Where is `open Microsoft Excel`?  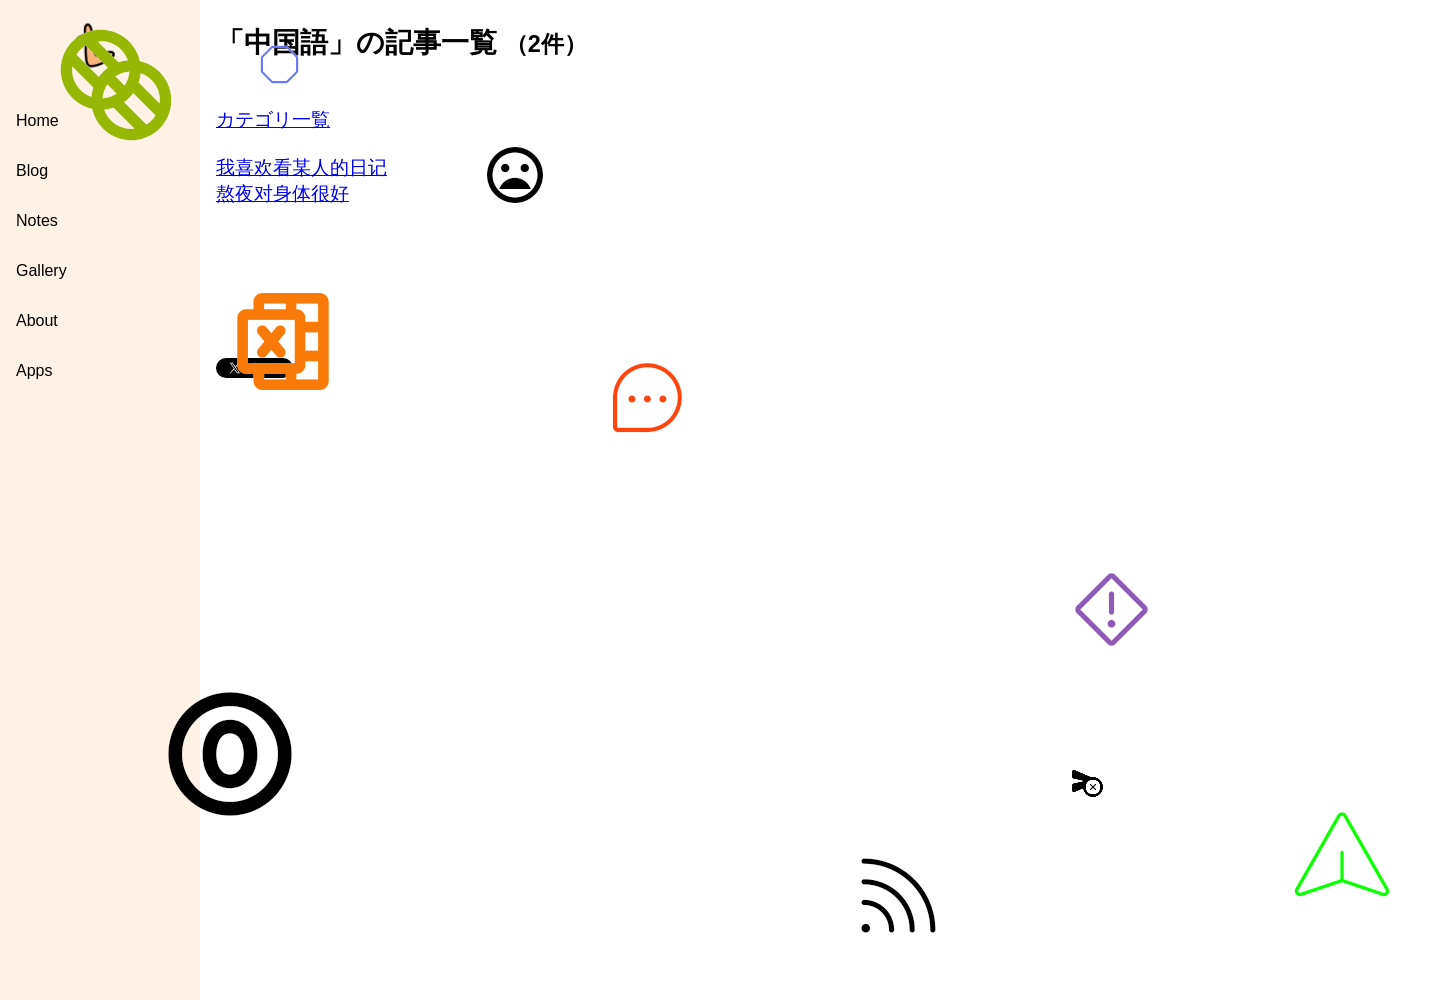 open Microsoft Excel is located at coordinates (287, 341).